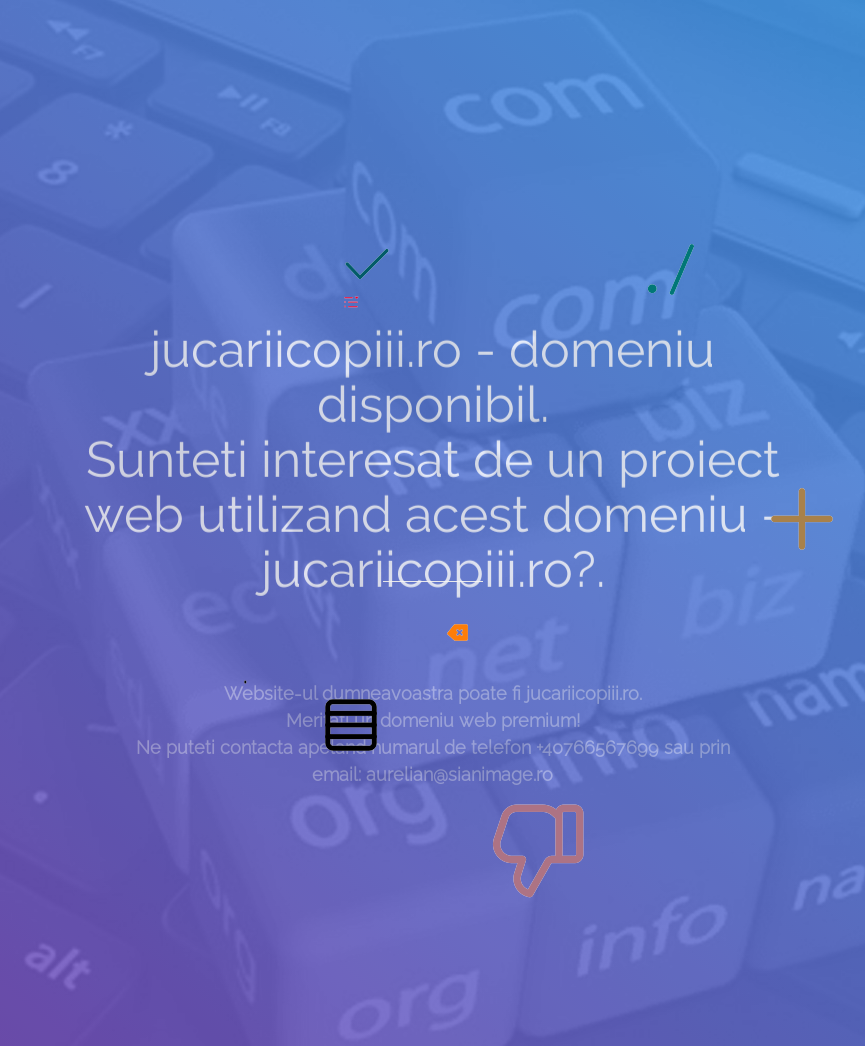 This screenshot has height=1046, width=865. What do you see at coordinates (257, 673) in the screenshot?
I see `indicates no cellular signal available` at bounding box center [257, 673].